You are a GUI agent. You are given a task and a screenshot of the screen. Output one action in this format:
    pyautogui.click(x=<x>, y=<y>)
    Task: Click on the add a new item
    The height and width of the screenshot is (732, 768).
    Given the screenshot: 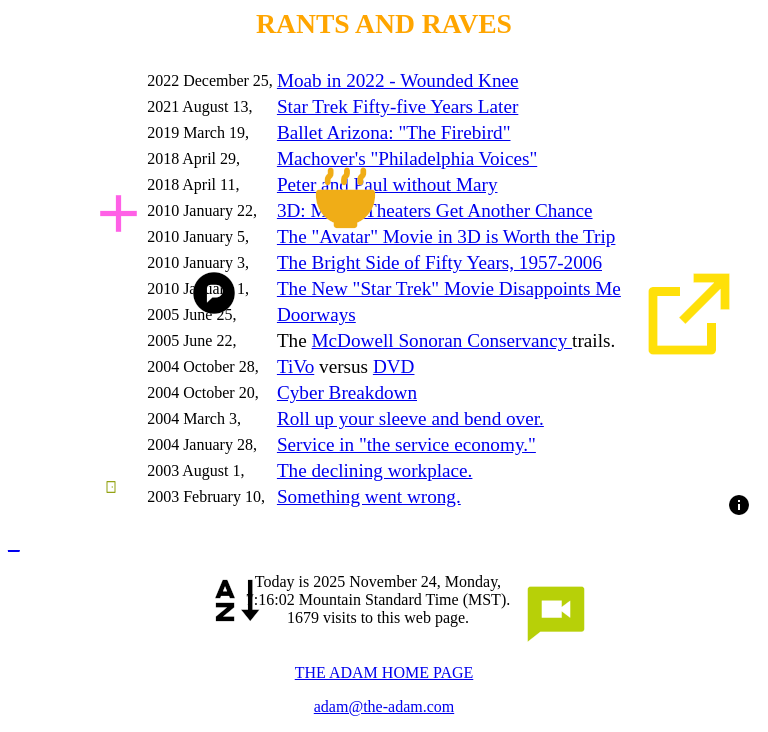 What is the action you would take?
    pyautogui.click(x=118, y=213)
    